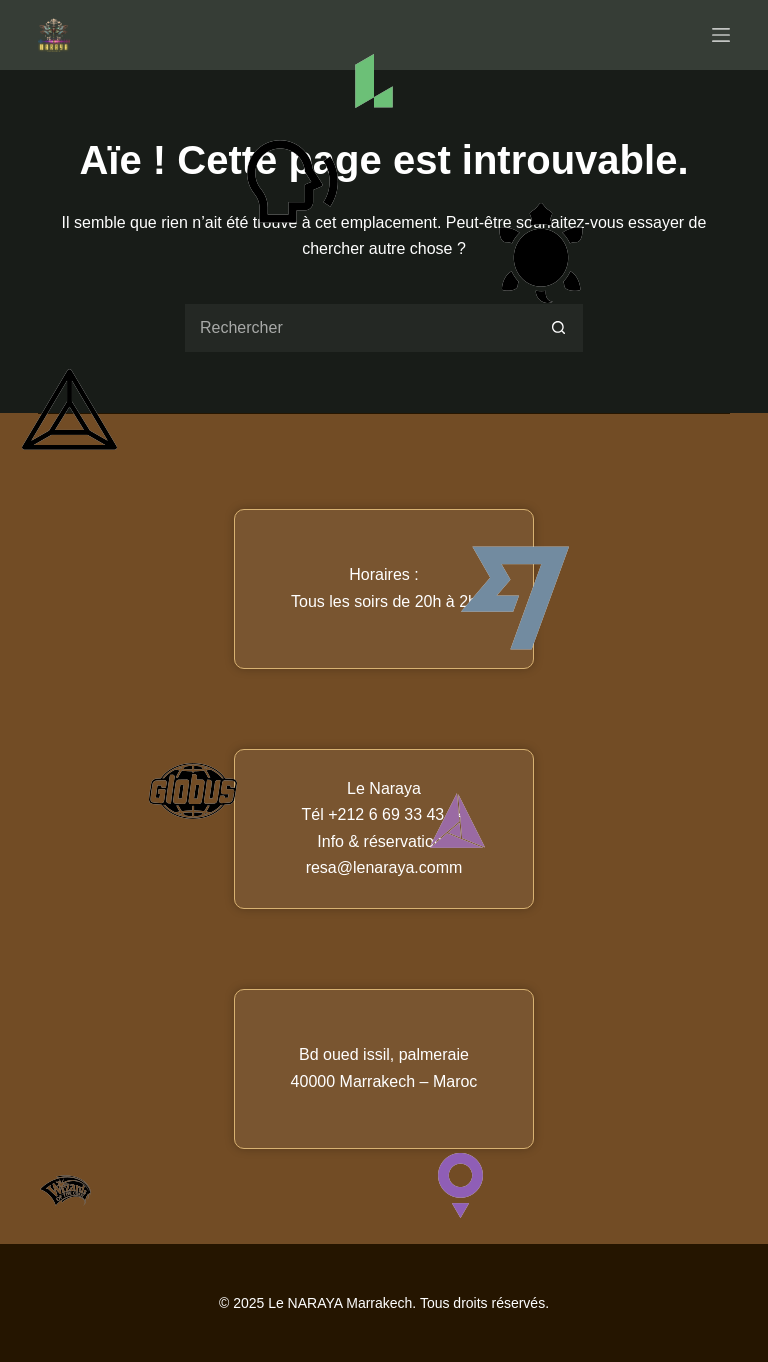 Image resolution: width=768 pixels, height=1362 pixels. Describe the element at coordinates (374, 81) in the screenshot. I see `lucid software company logo` at that location.